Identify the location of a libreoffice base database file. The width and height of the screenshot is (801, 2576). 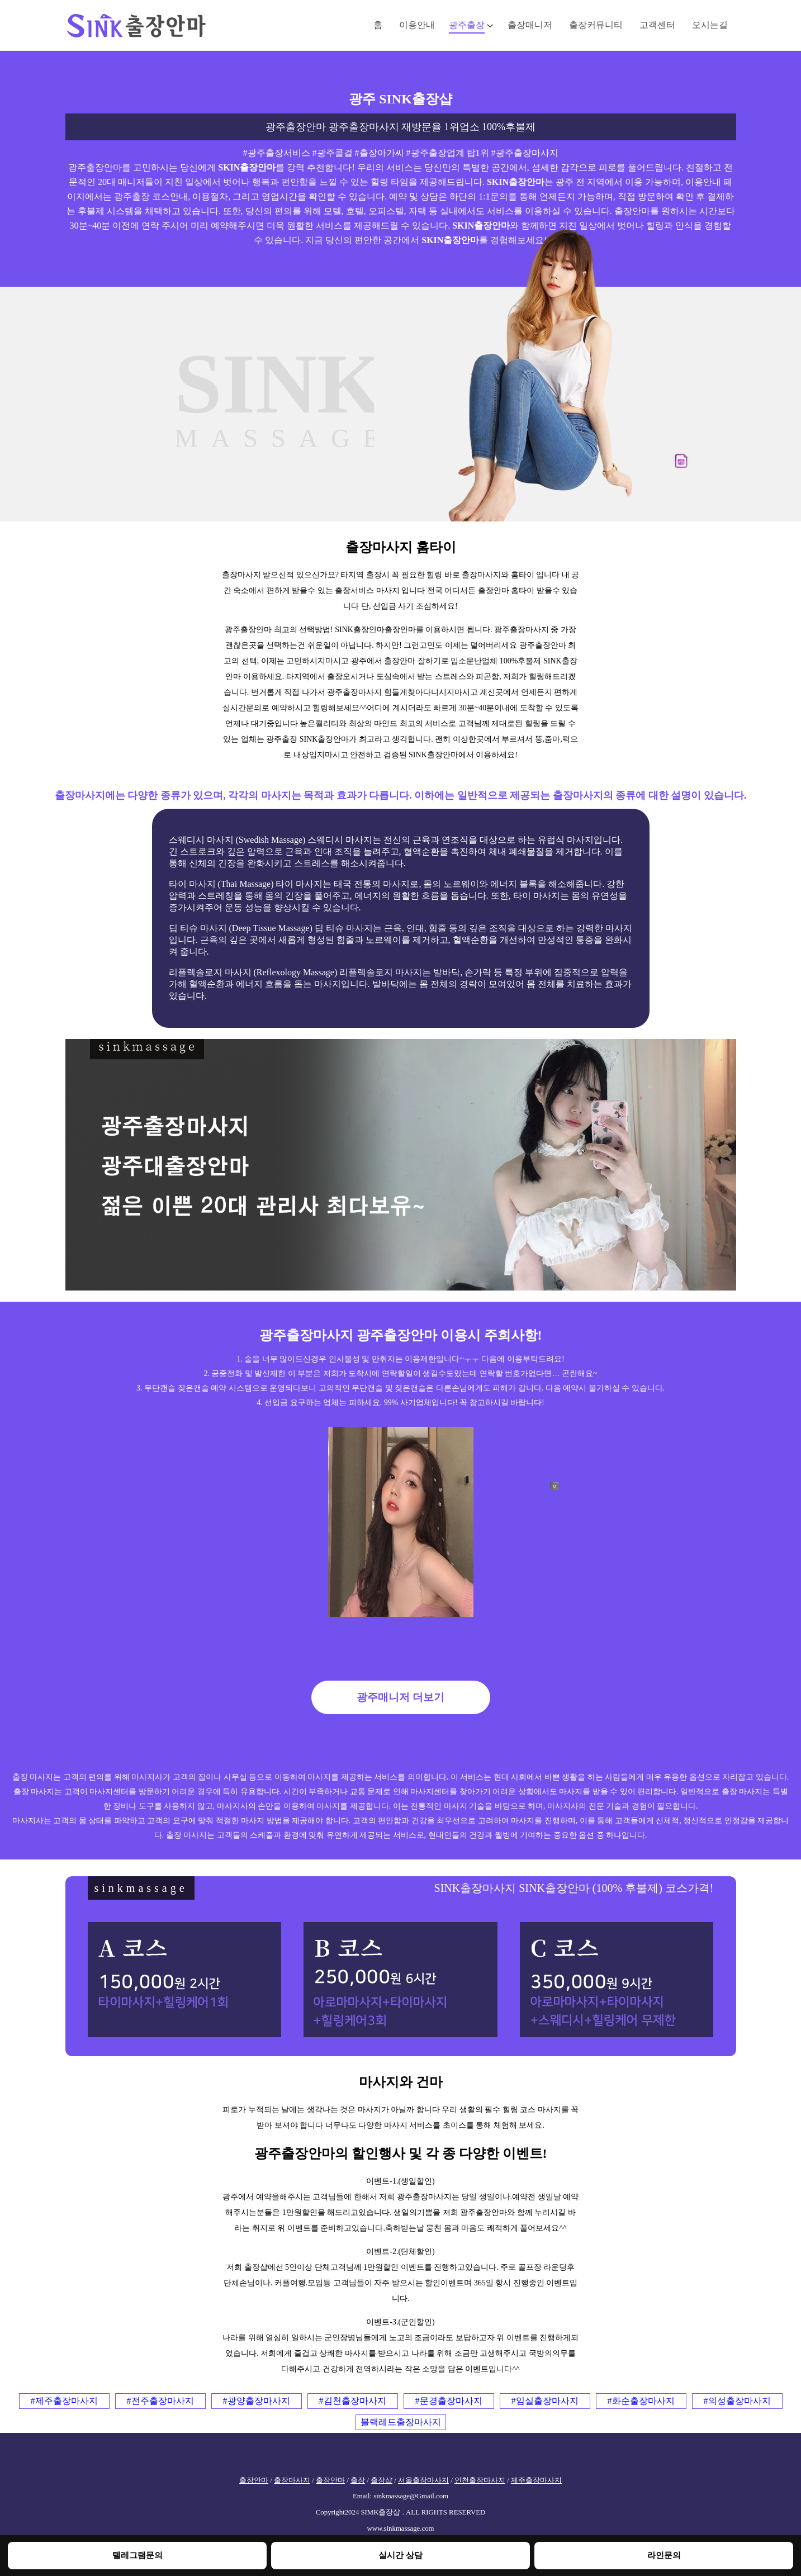
(681, 461).